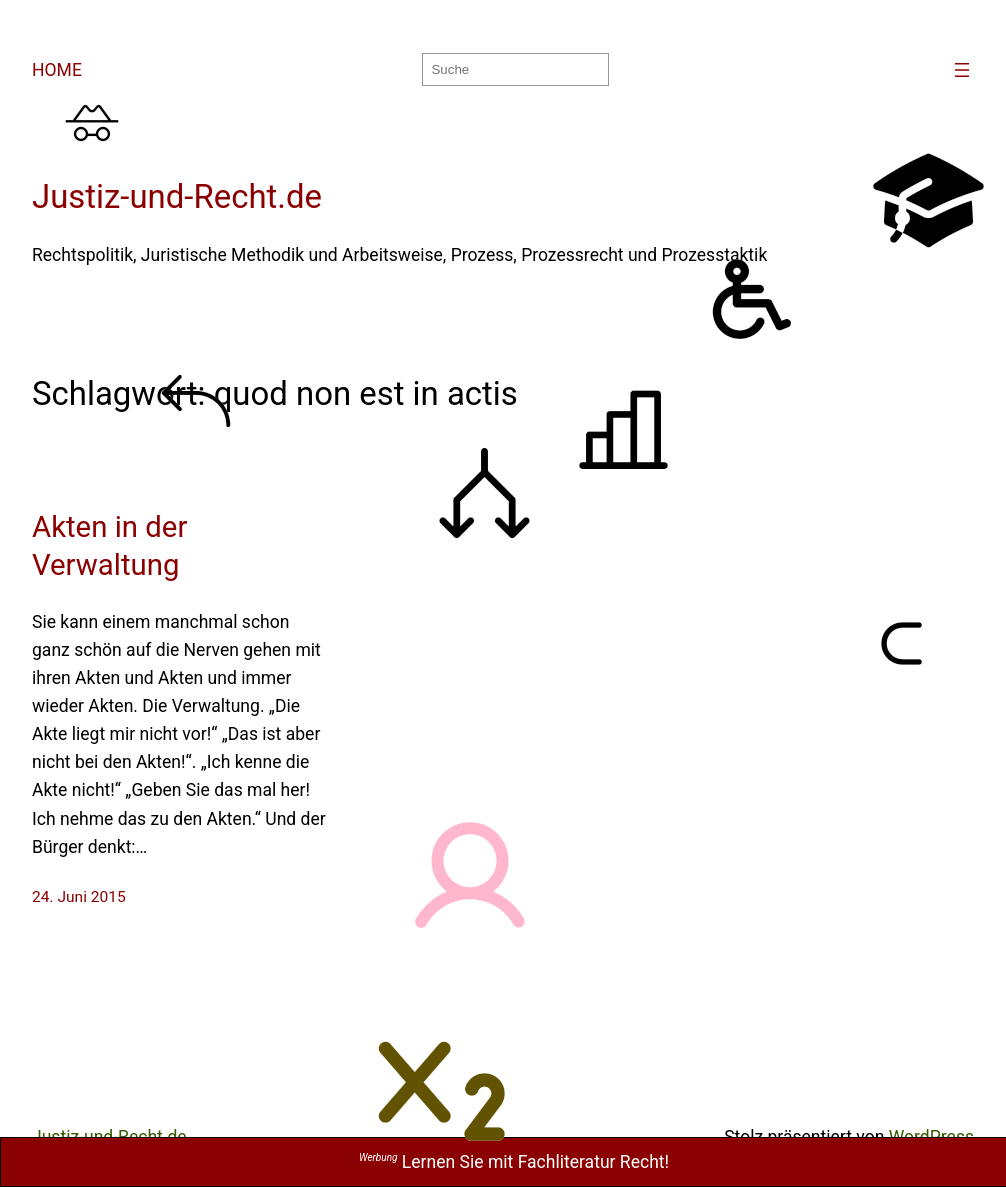 The height and width of the screenshot is (1187, 1006). Describe the element at coordinates (623, 431) in the screenshot. I see `view analytics or statistics` at that location.